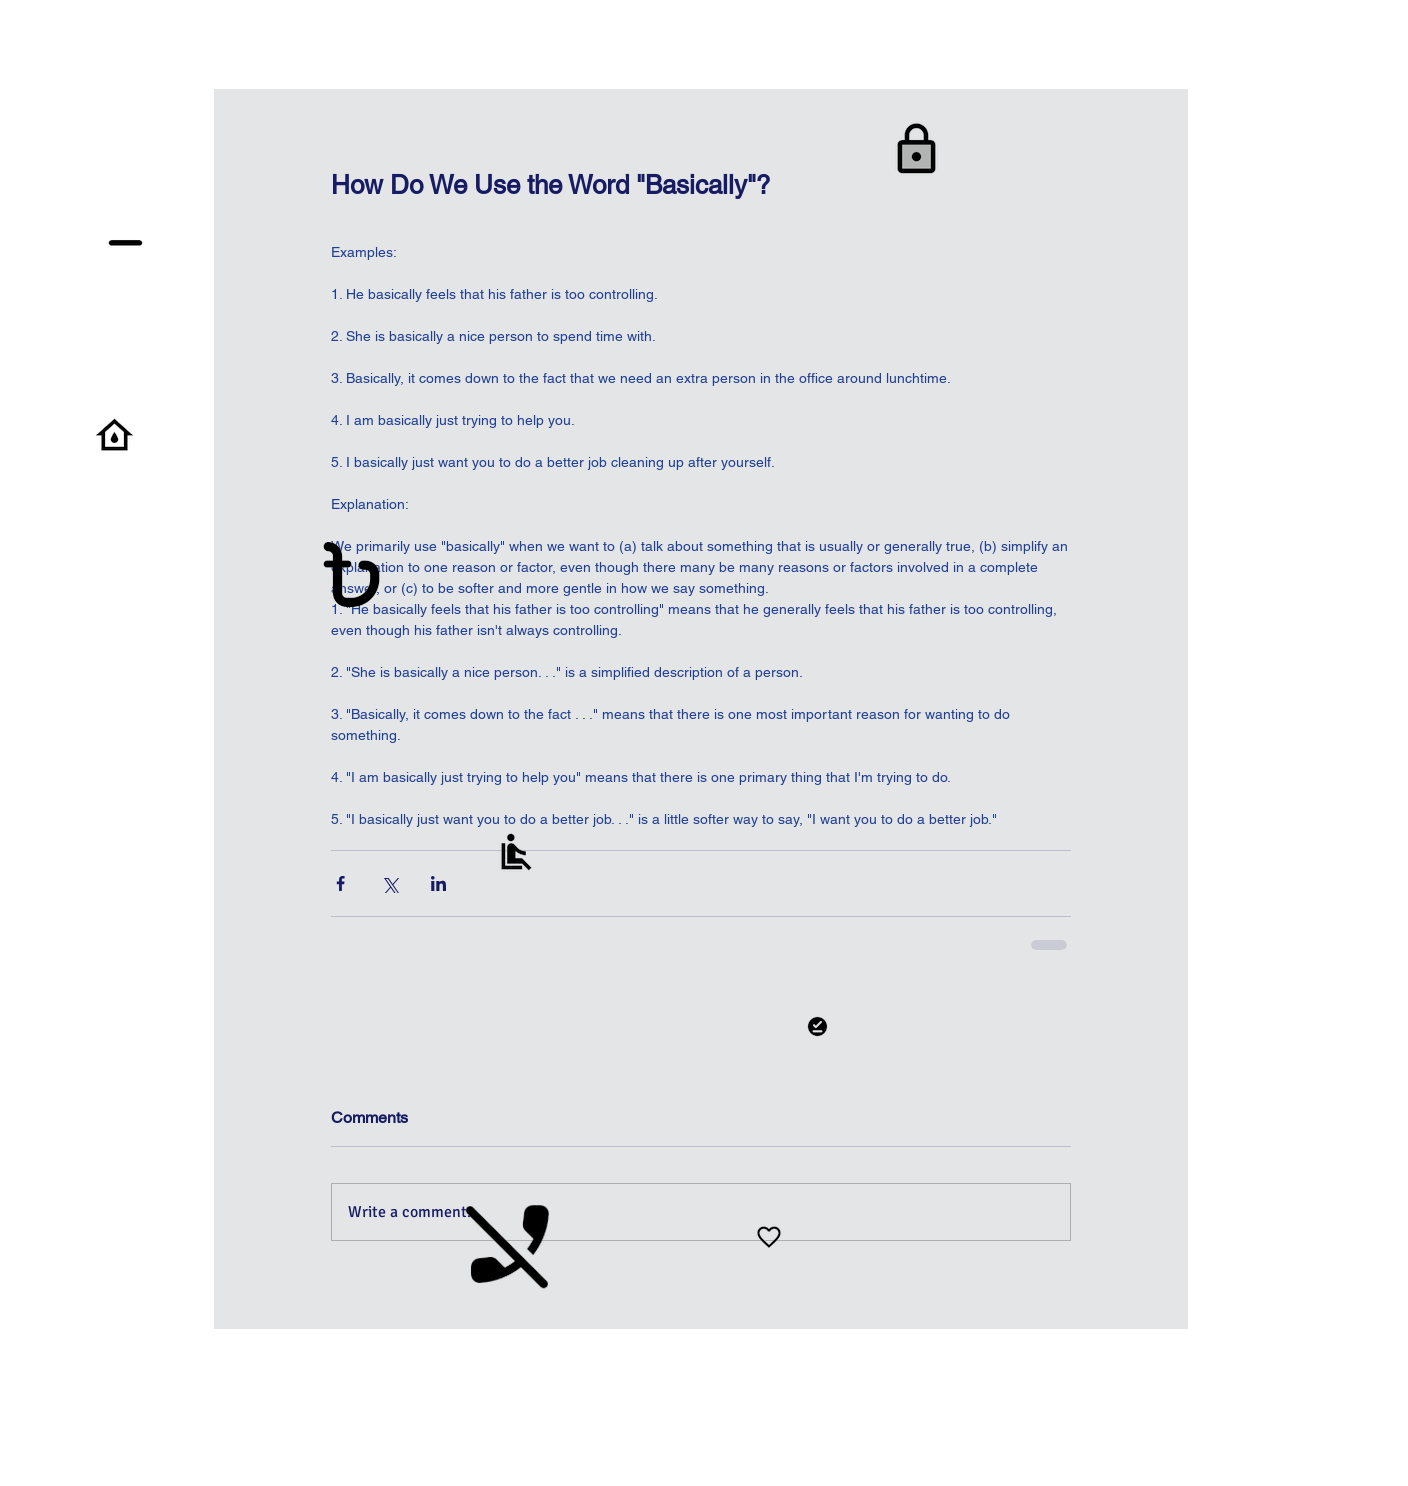 The width and height of the screenshot is (1408, 1486). Describe the element at coordinates (516, 852) in the screenshot. I see `indicates standard seat recline position` at that location.